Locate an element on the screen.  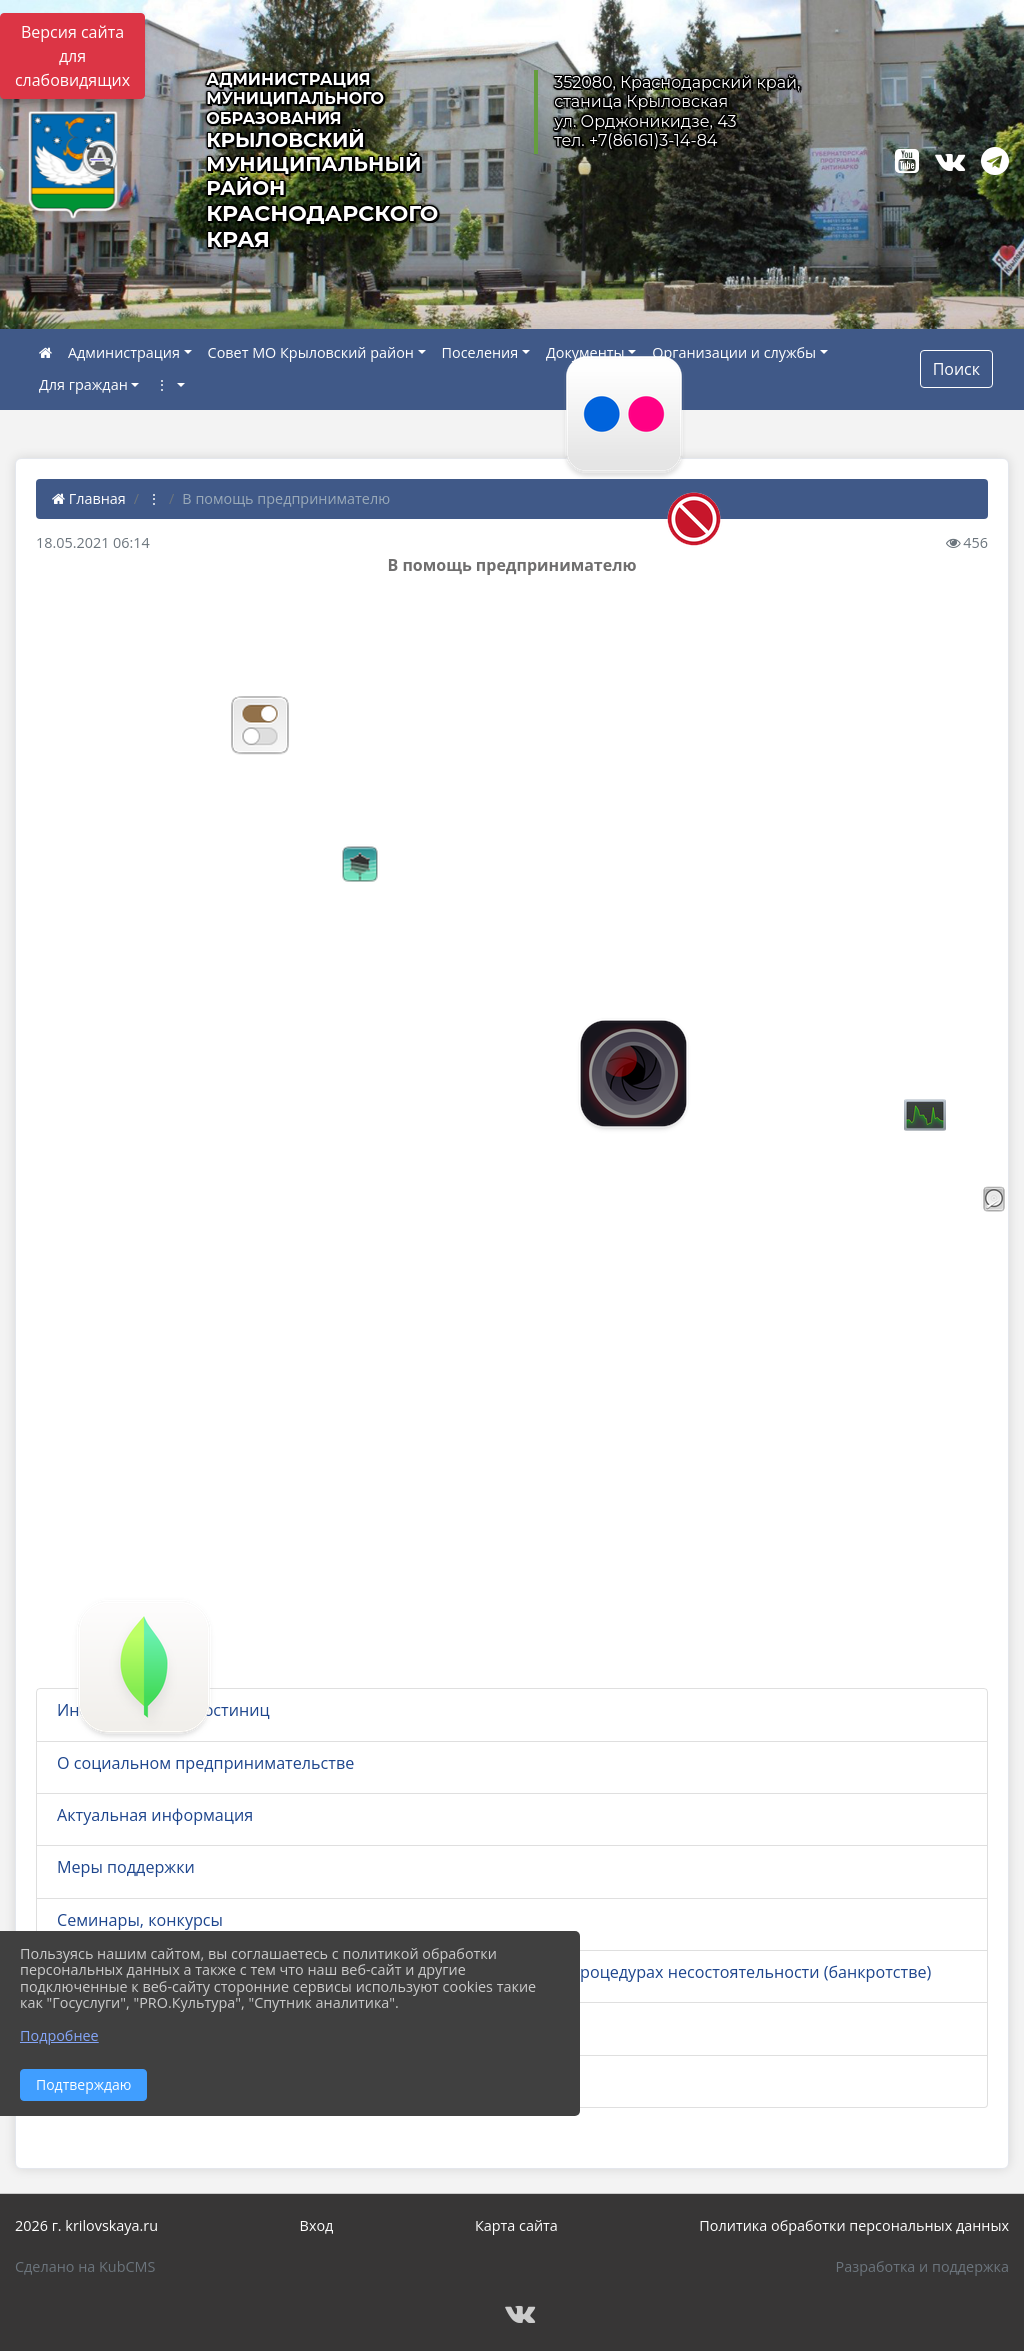
open the software update manager is located at coordinates (100, 158).